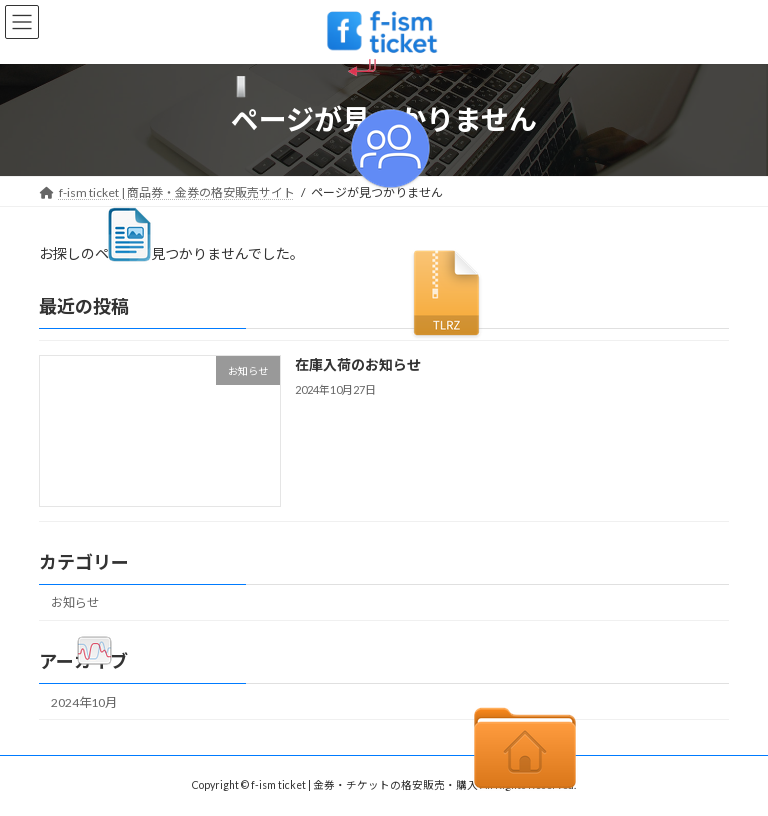 This screenshot has height=816, width=768. What do you see at coordinates (525, 748) in the screenshot?
I see `access your home folder` at bounding box center [525, 748].